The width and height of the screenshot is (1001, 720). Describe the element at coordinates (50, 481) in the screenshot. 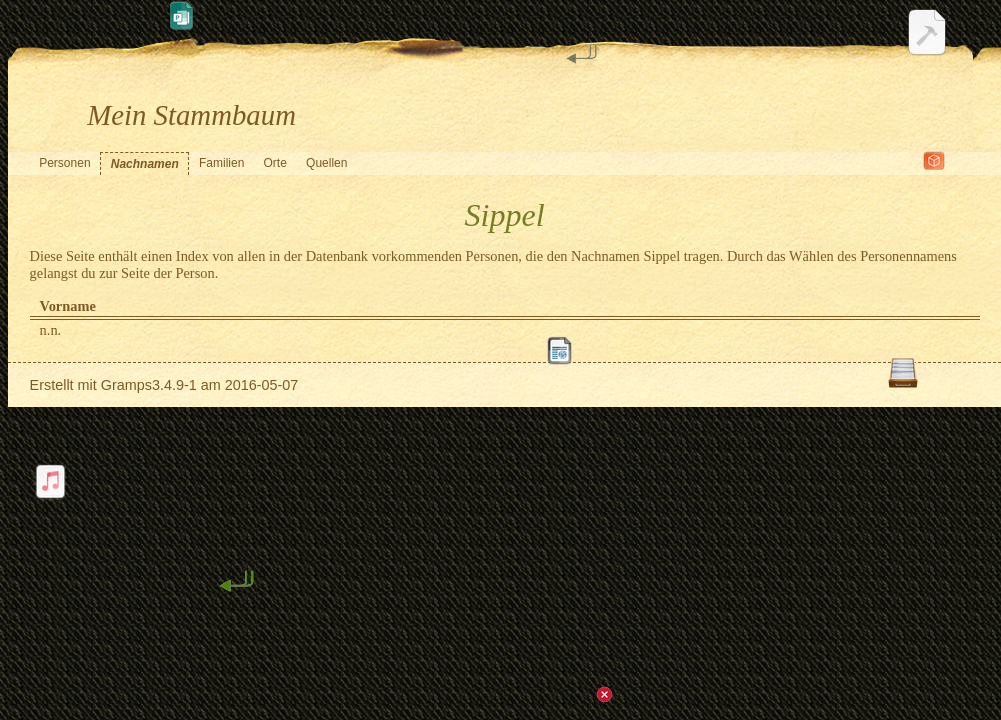

I see `an audio or music file` at that location.